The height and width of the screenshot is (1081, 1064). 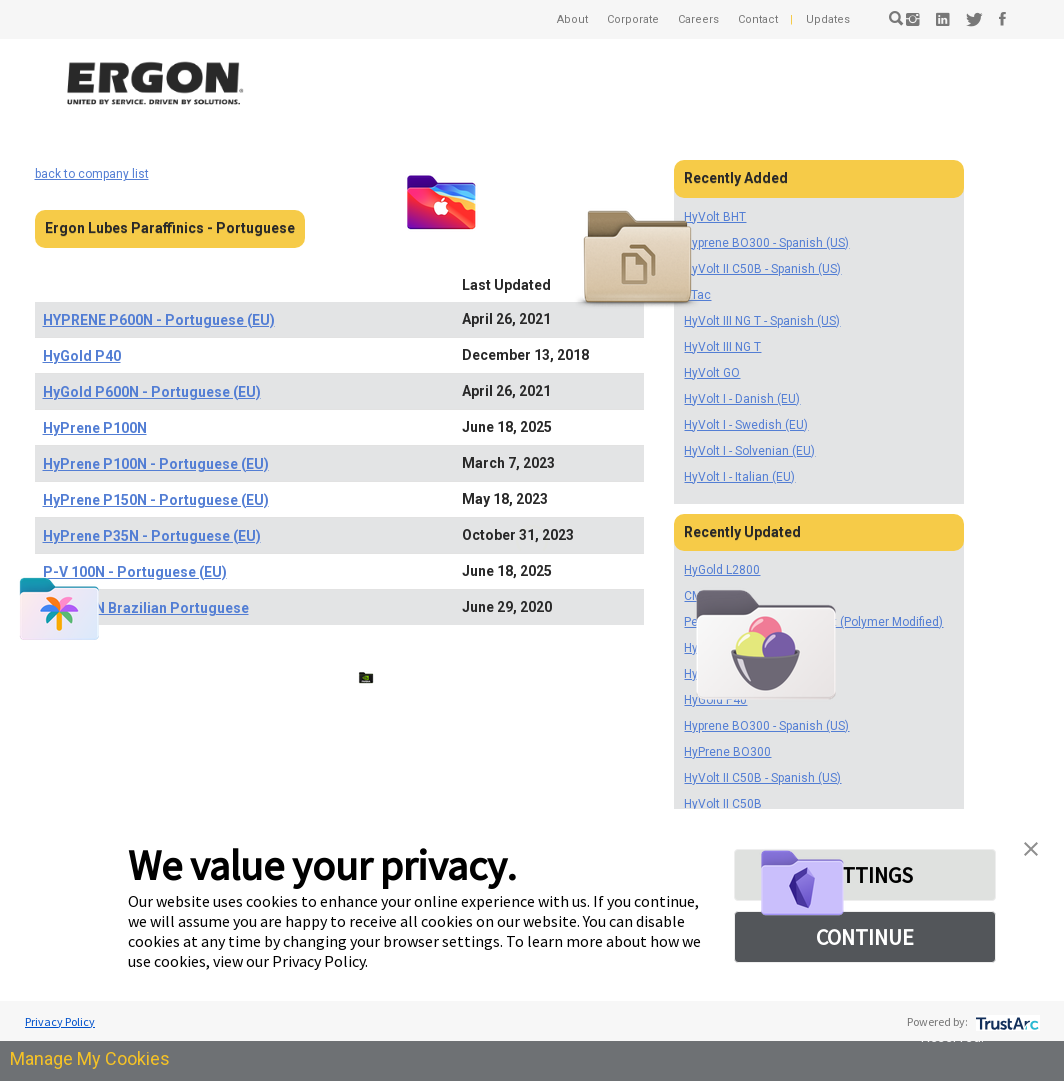 I want to click on open google palm ai project folder, so click(x=59, y=611).